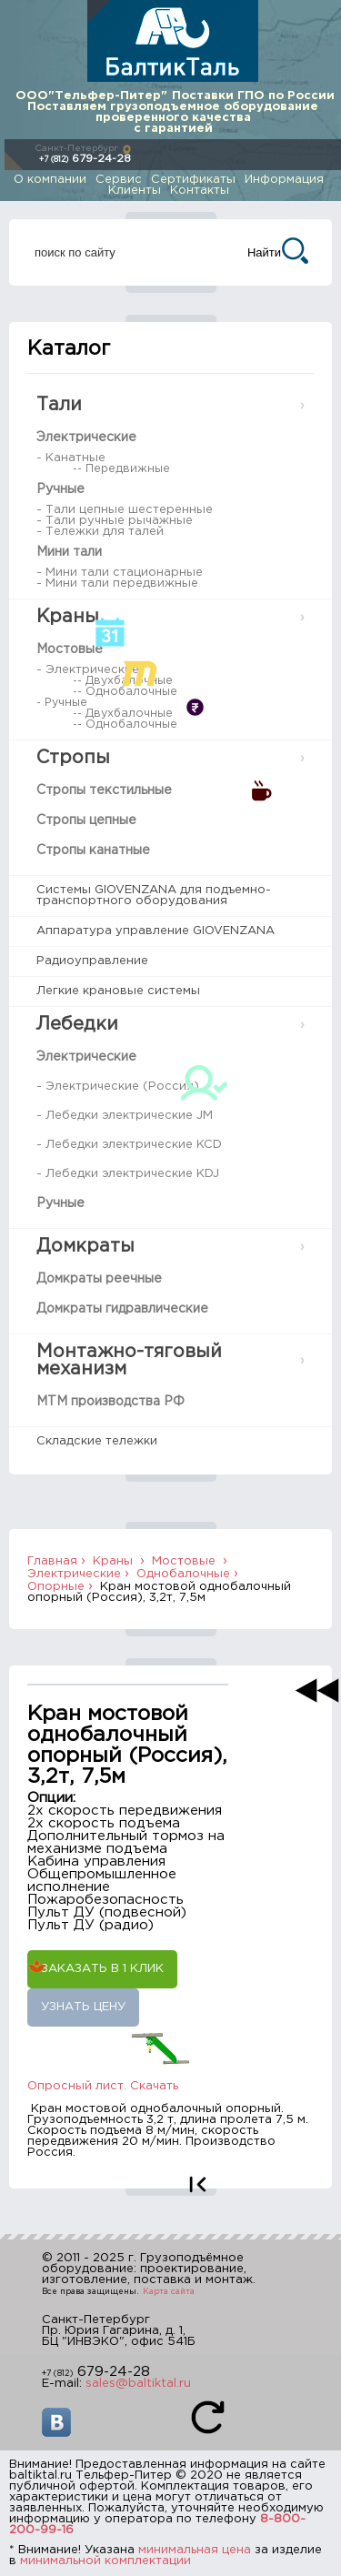  Describe the element at coordinates (195, 707) in the screenshot. I see `view balance or payment amount in indian rupees` at that location.